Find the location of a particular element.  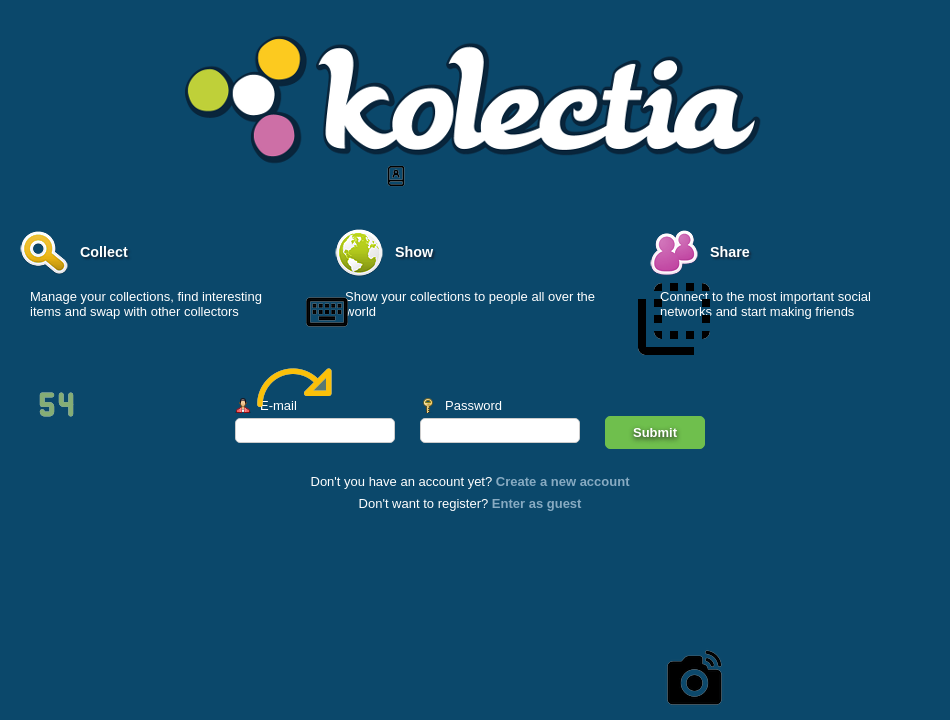

indicates item number 54 in a list or sequence is located at coordinates (56, 404).